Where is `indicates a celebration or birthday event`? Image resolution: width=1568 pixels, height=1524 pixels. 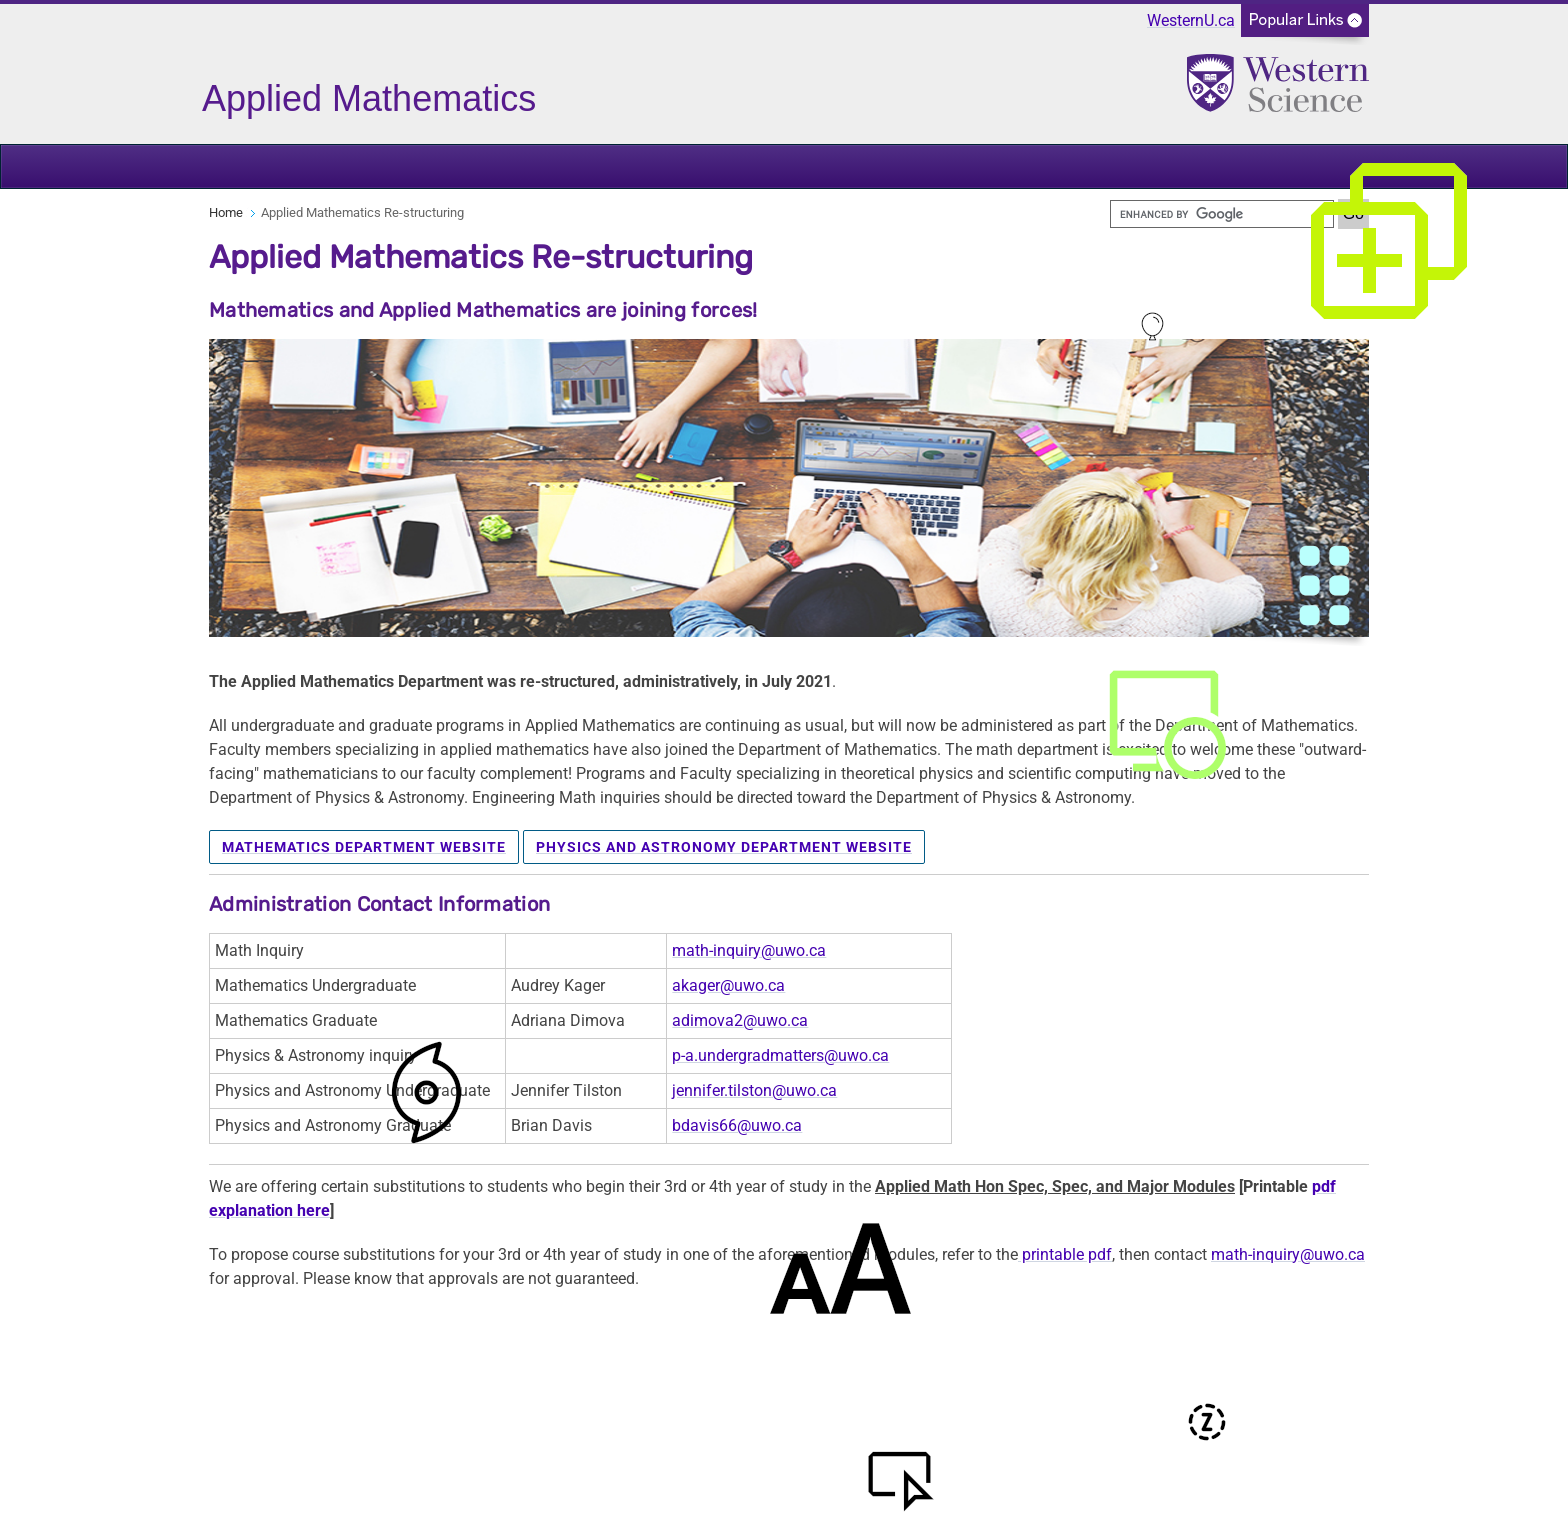 indicates a celebration or birthday event is located at coordinates (1152, 326).